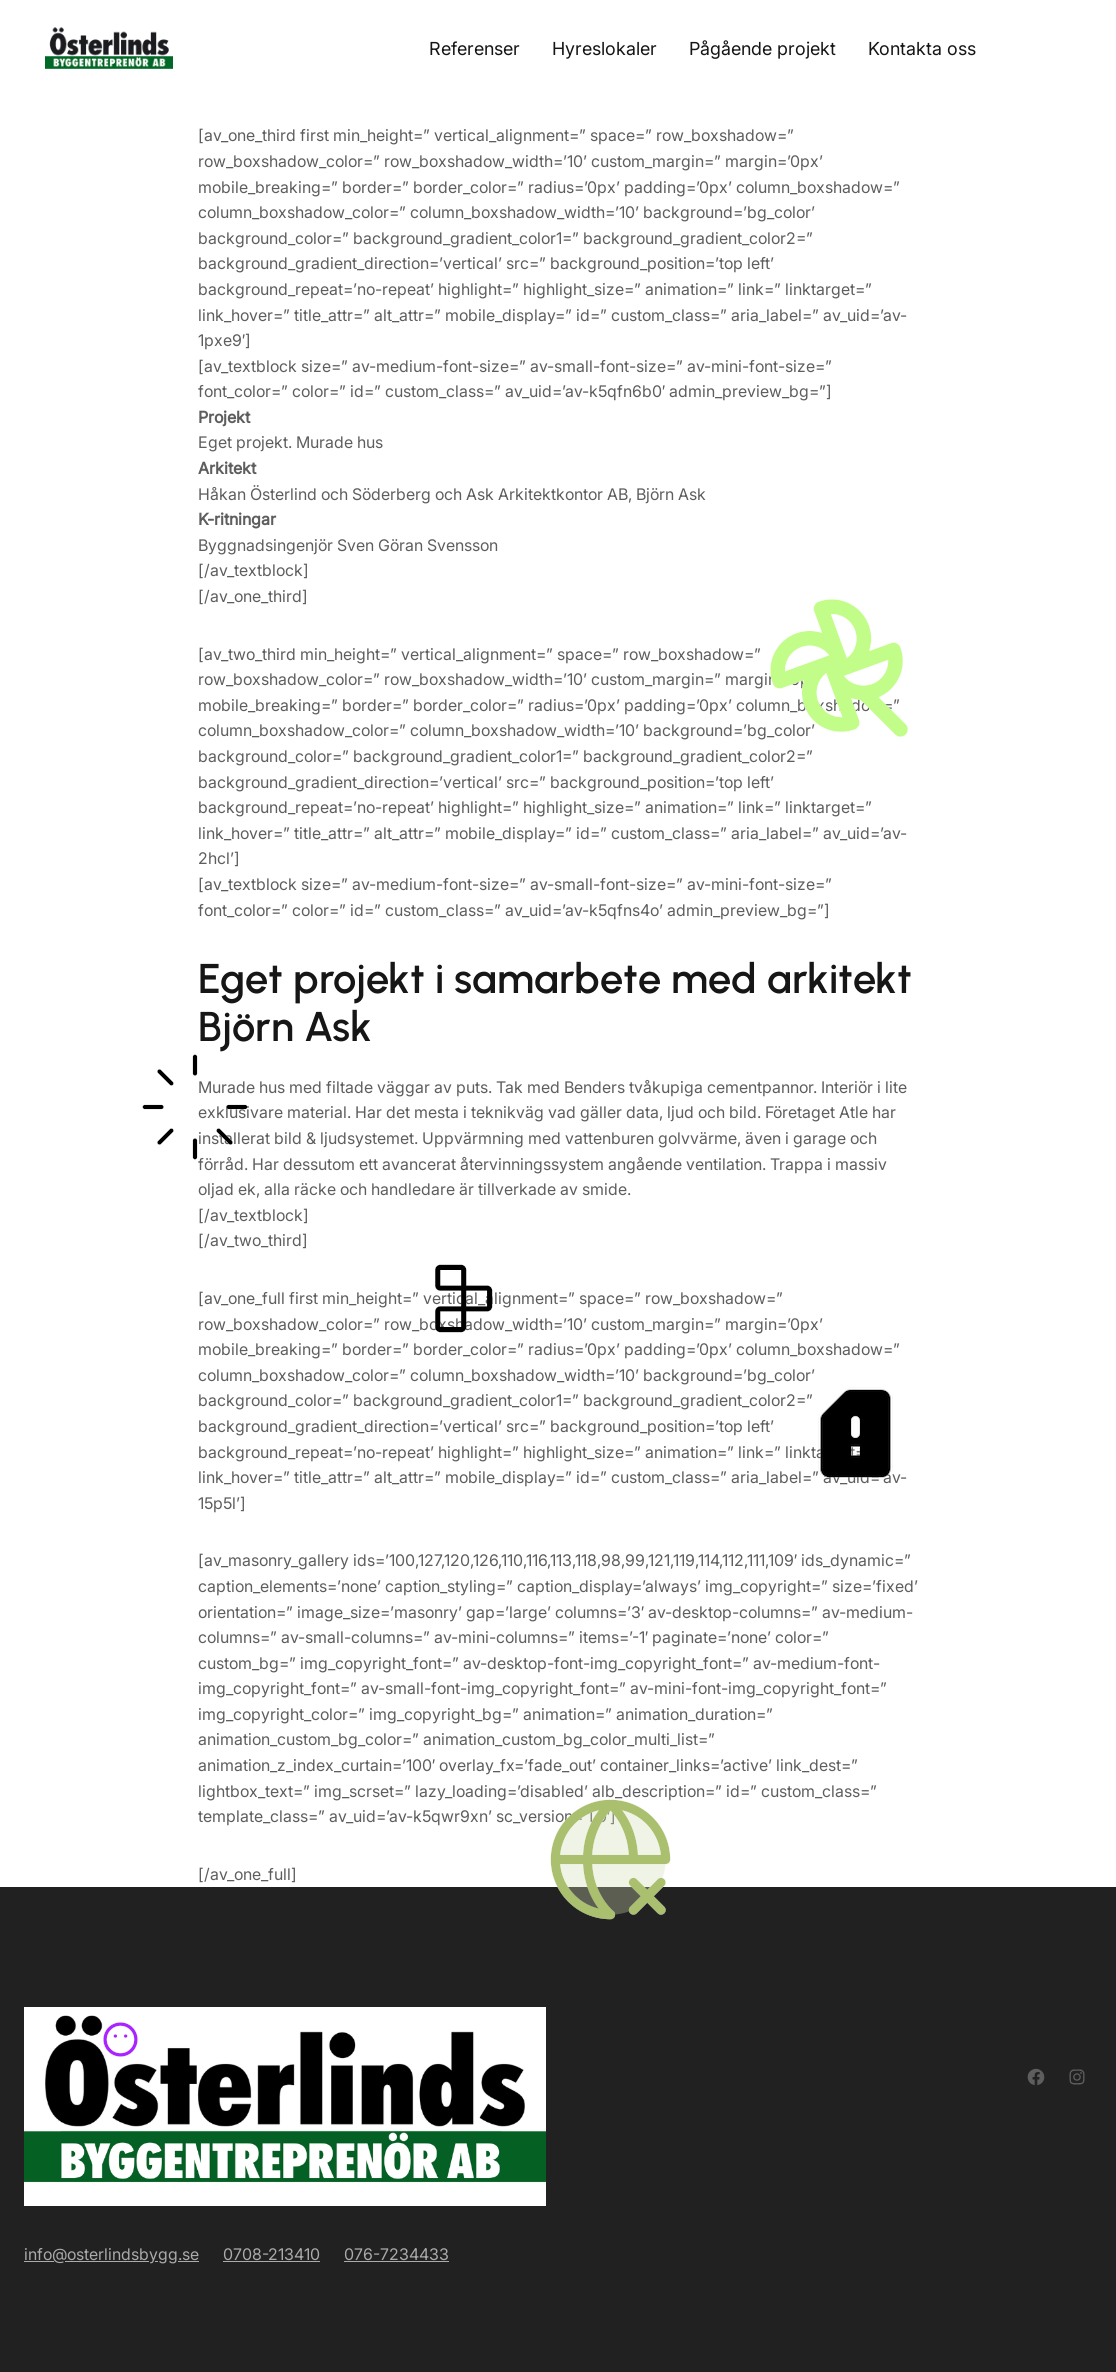 The width and height of the screenshot is (1116, 2372). What do you see at coordinates (195, 1107) in the screenshot?
I see `indicates loading or processing in progress` at bounding box center [195, 1107].